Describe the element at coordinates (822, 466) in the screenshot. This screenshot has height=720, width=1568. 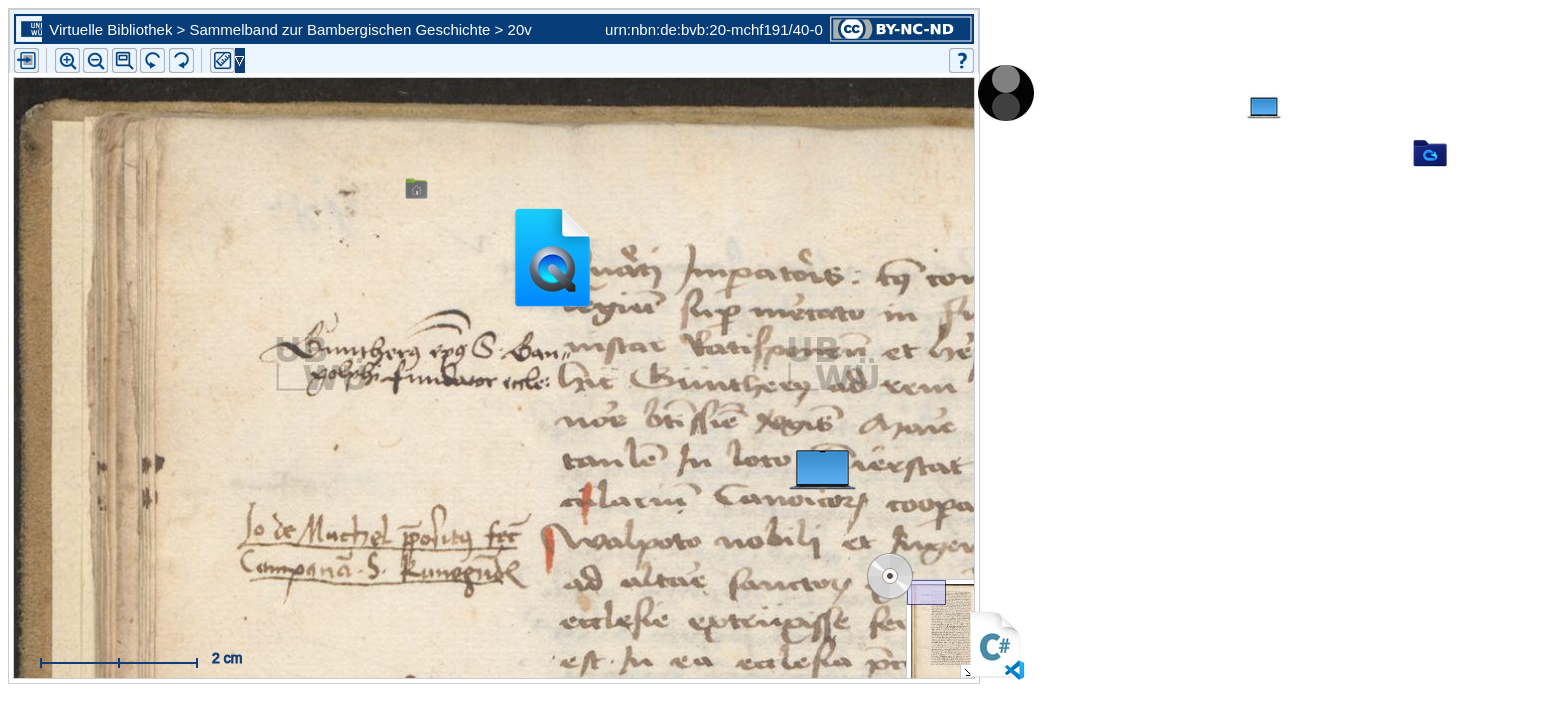
I see `macbook air 15-inch device icon` at that location.